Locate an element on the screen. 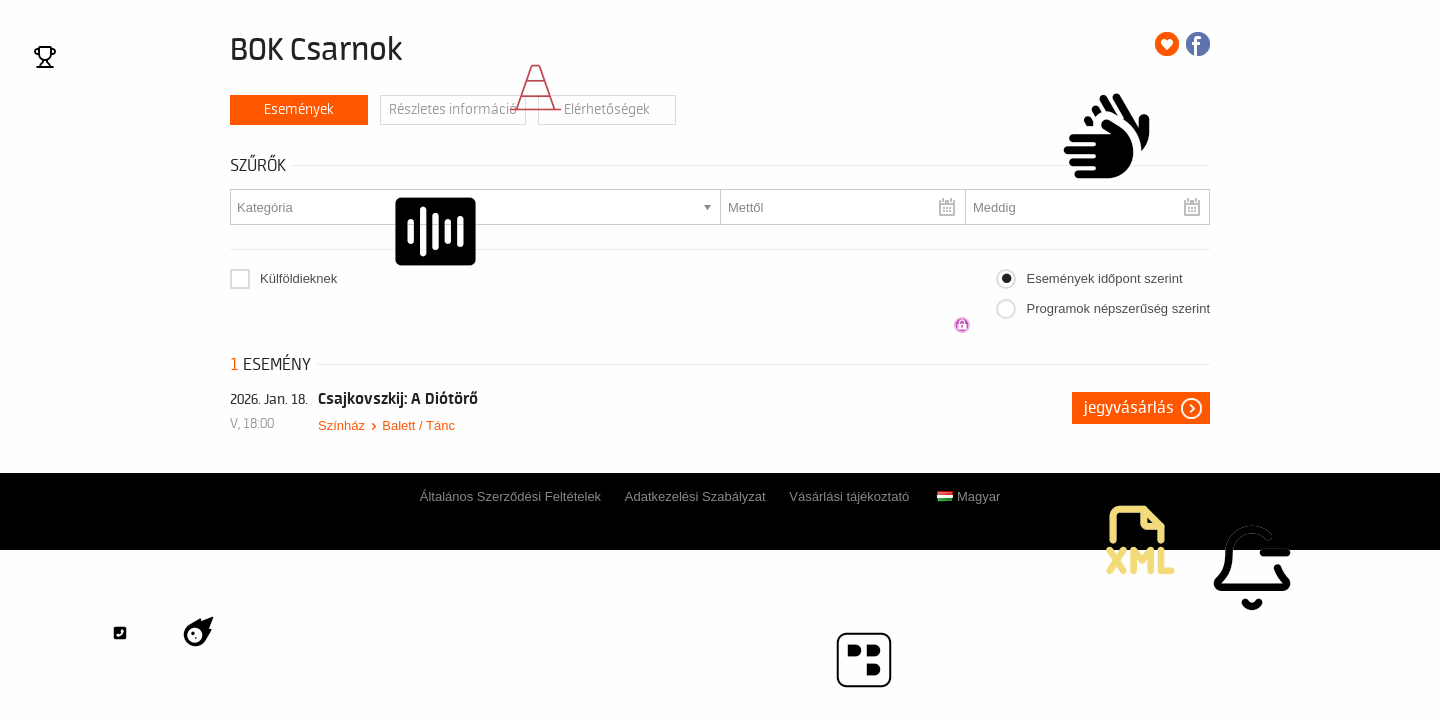 This screenshot has width=1440, height=720. indicates an area under construction or maintenance is located at coordinates (535, 88).